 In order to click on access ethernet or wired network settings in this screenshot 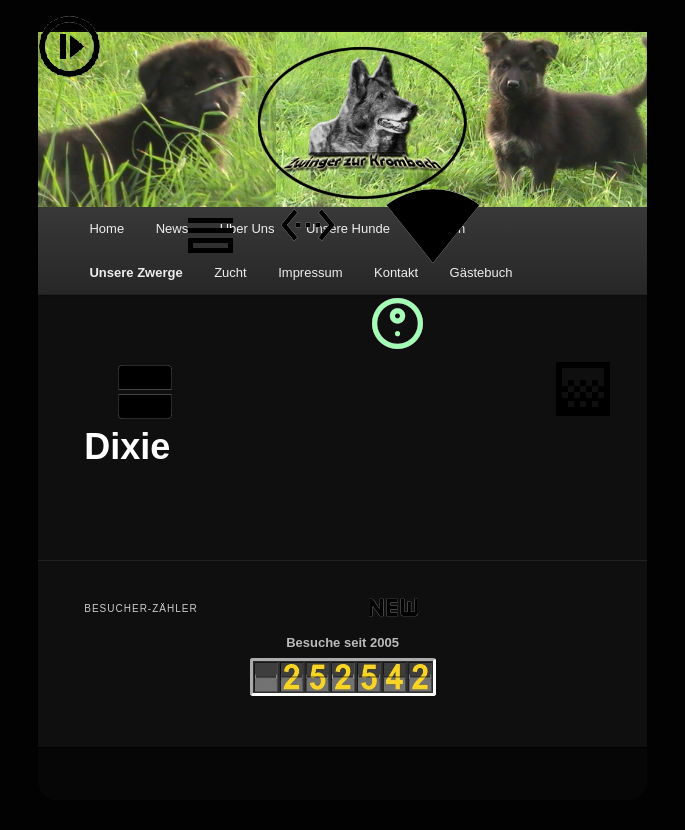, I will do `click(308, 225)`.